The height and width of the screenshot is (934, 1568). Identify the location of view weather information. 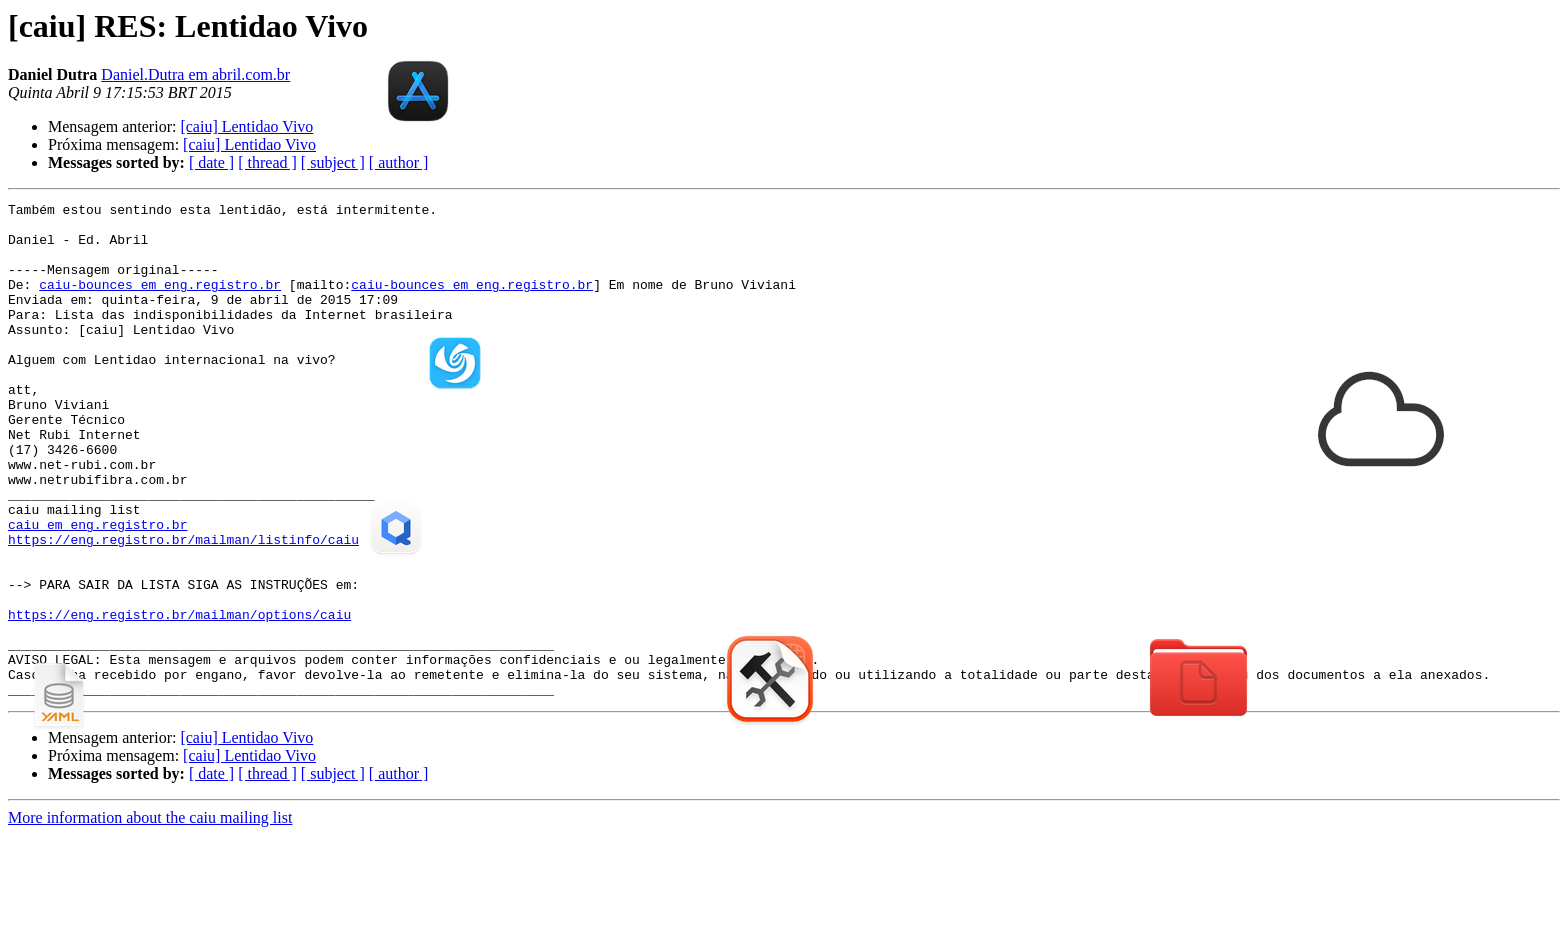
(1381, 419).